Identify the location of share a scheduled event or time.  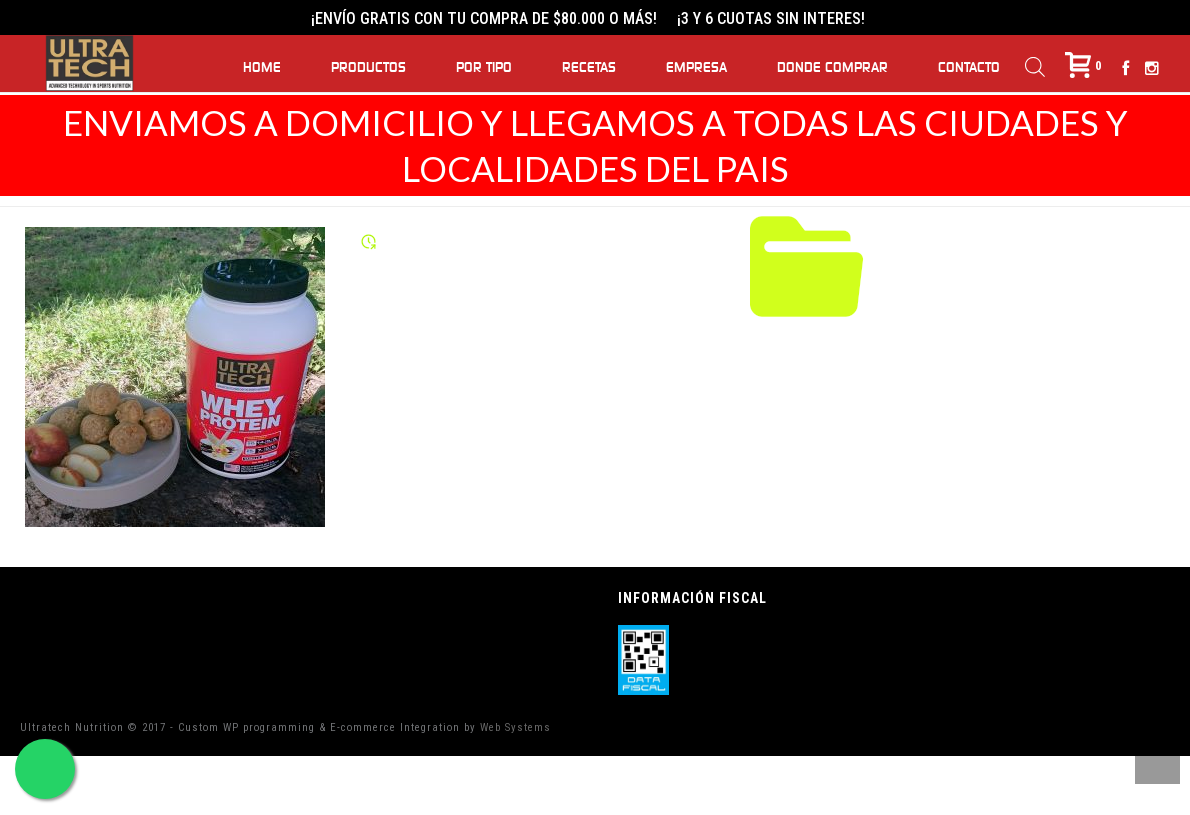
(368, 241).